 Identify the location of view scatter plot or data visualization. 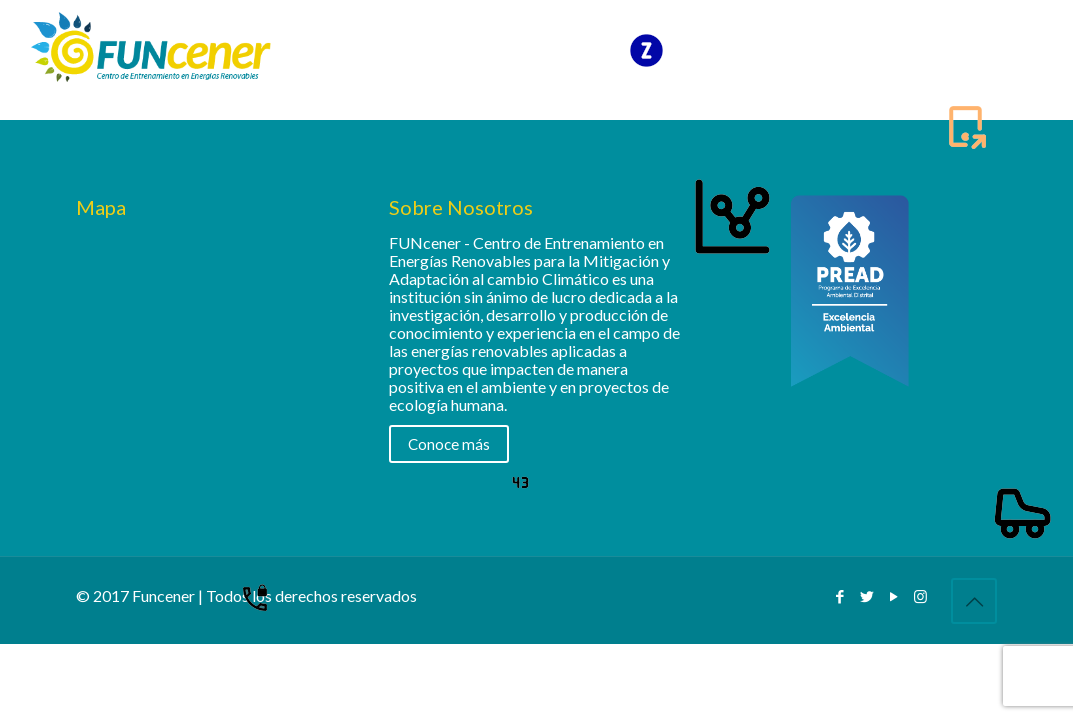
(732, 216).